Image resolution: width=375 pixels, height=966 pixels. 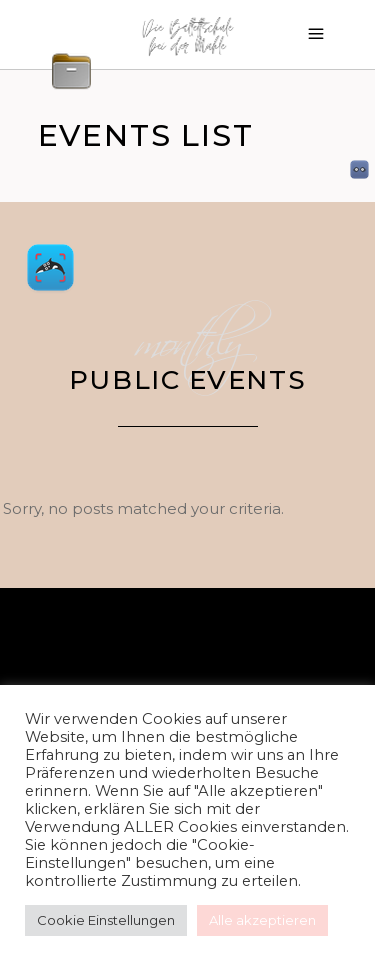 What do you see at coordinates (50, 267) in the screenshot?
I see `open qrca qr code scanner app` at bounding box center [50, 267].